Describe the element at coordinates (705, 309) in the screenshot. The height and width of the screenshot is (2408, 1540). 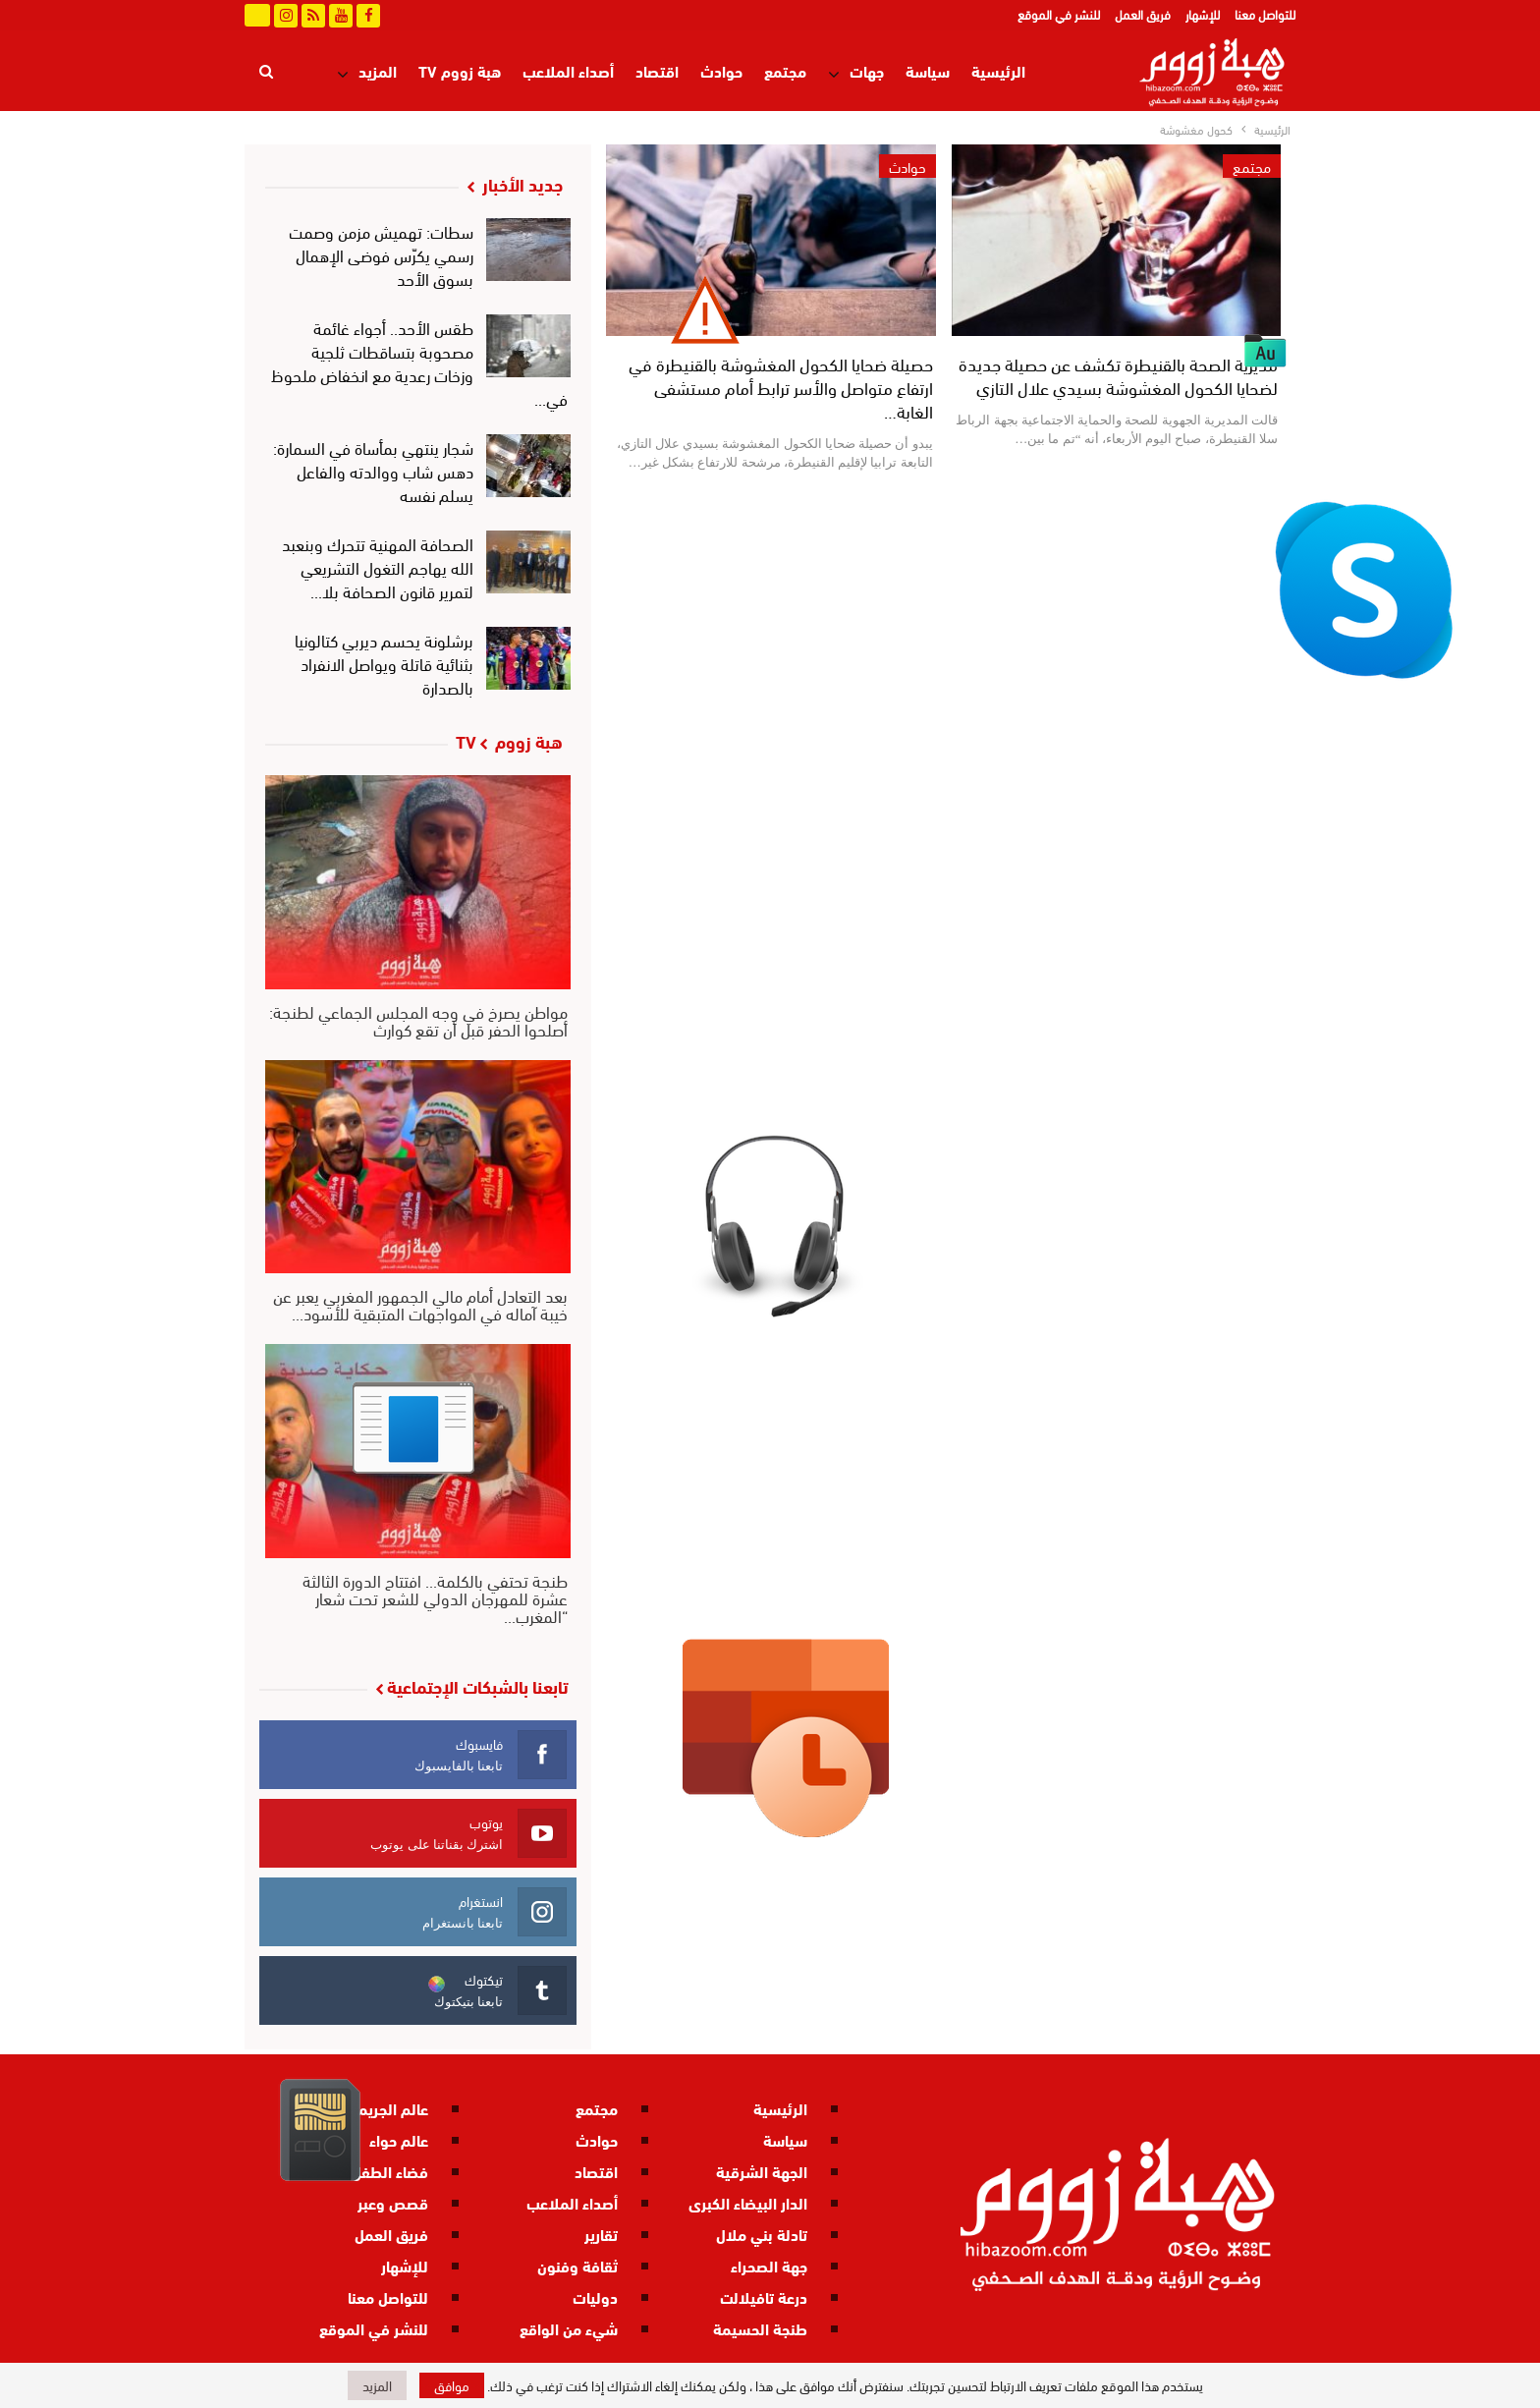
I see `indicates a sync warning or issue with OneDrive` at that location.